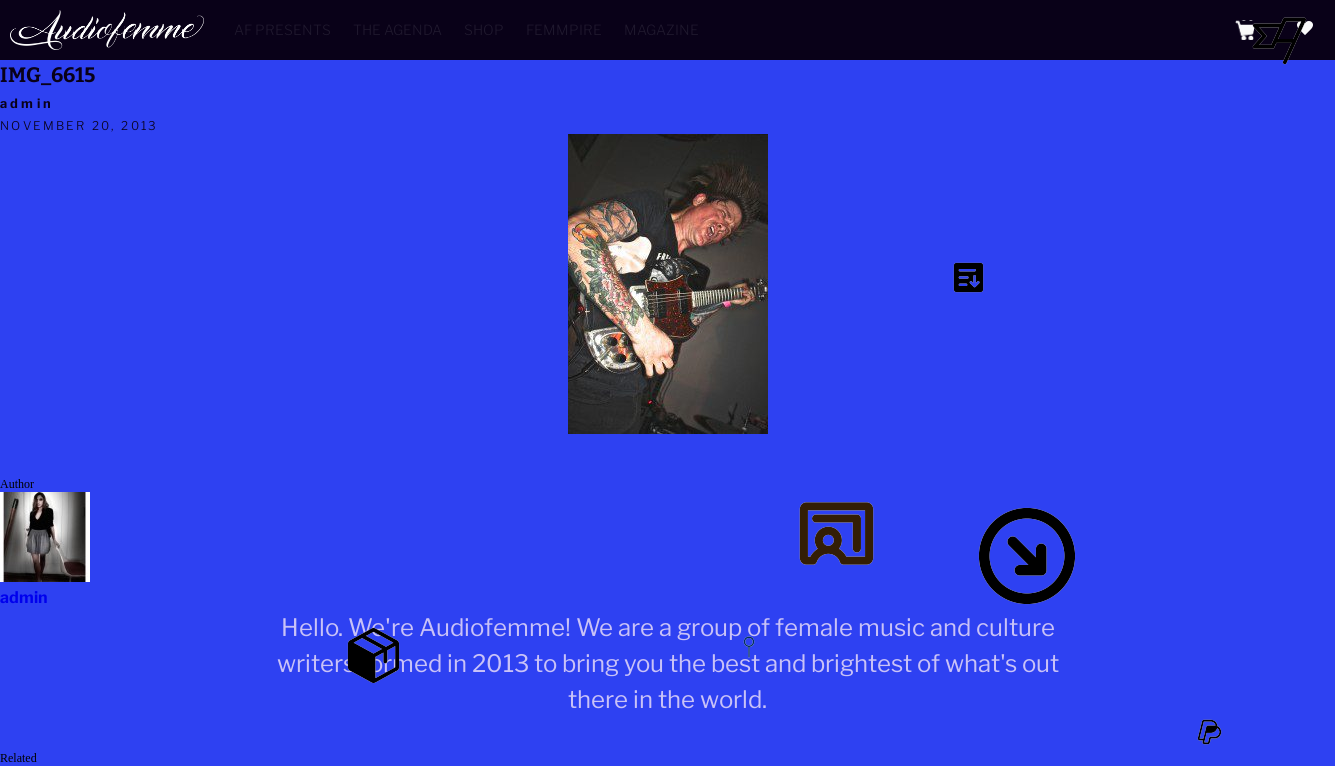 This screenshot has height=766, width=1335. I want to click on view package or shipment details, so click(373, 655).